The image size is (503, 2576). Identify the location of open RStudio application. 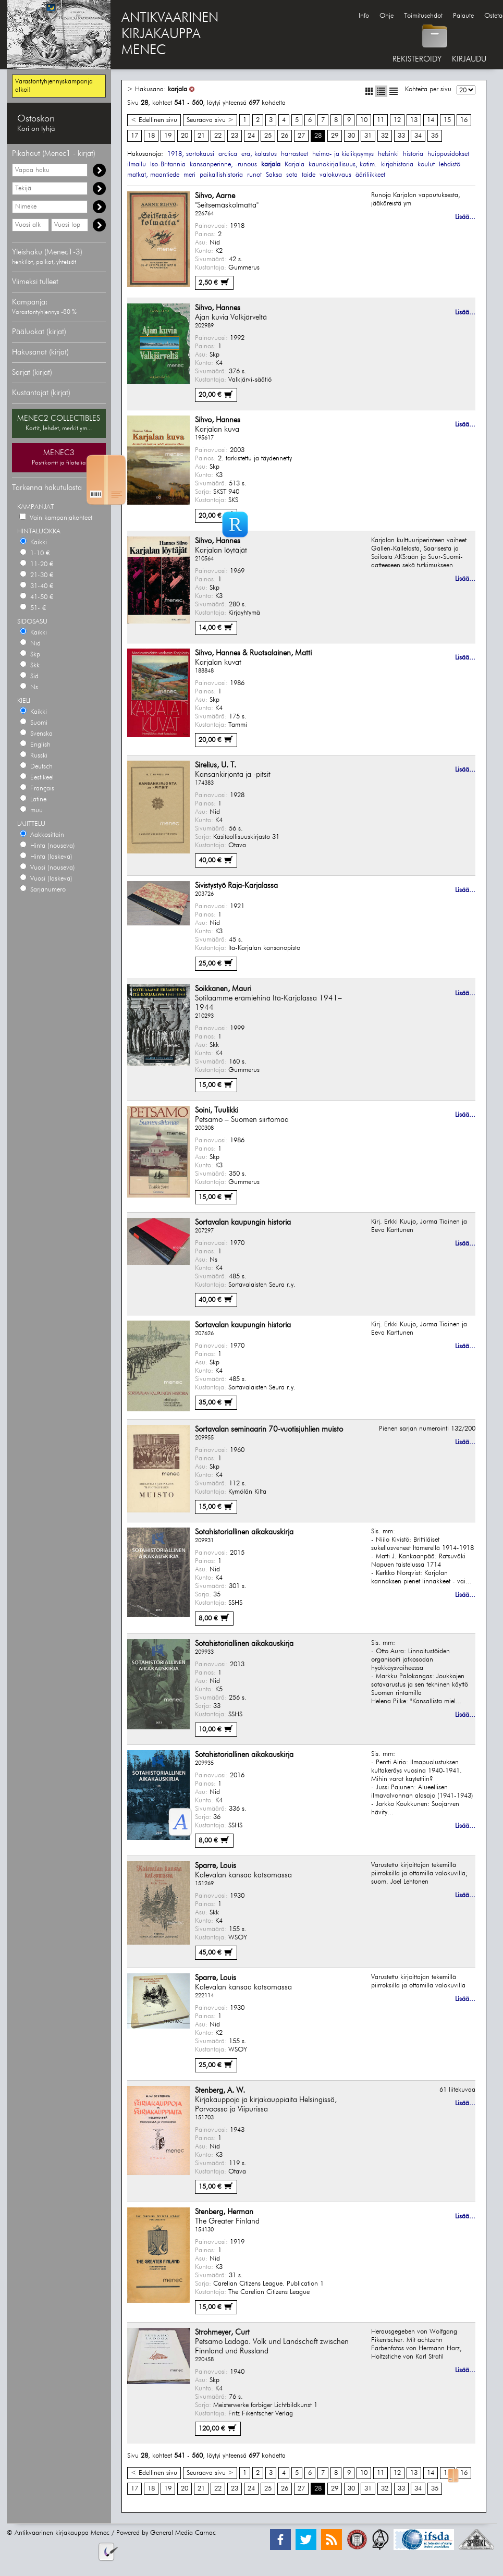
(235, 524).